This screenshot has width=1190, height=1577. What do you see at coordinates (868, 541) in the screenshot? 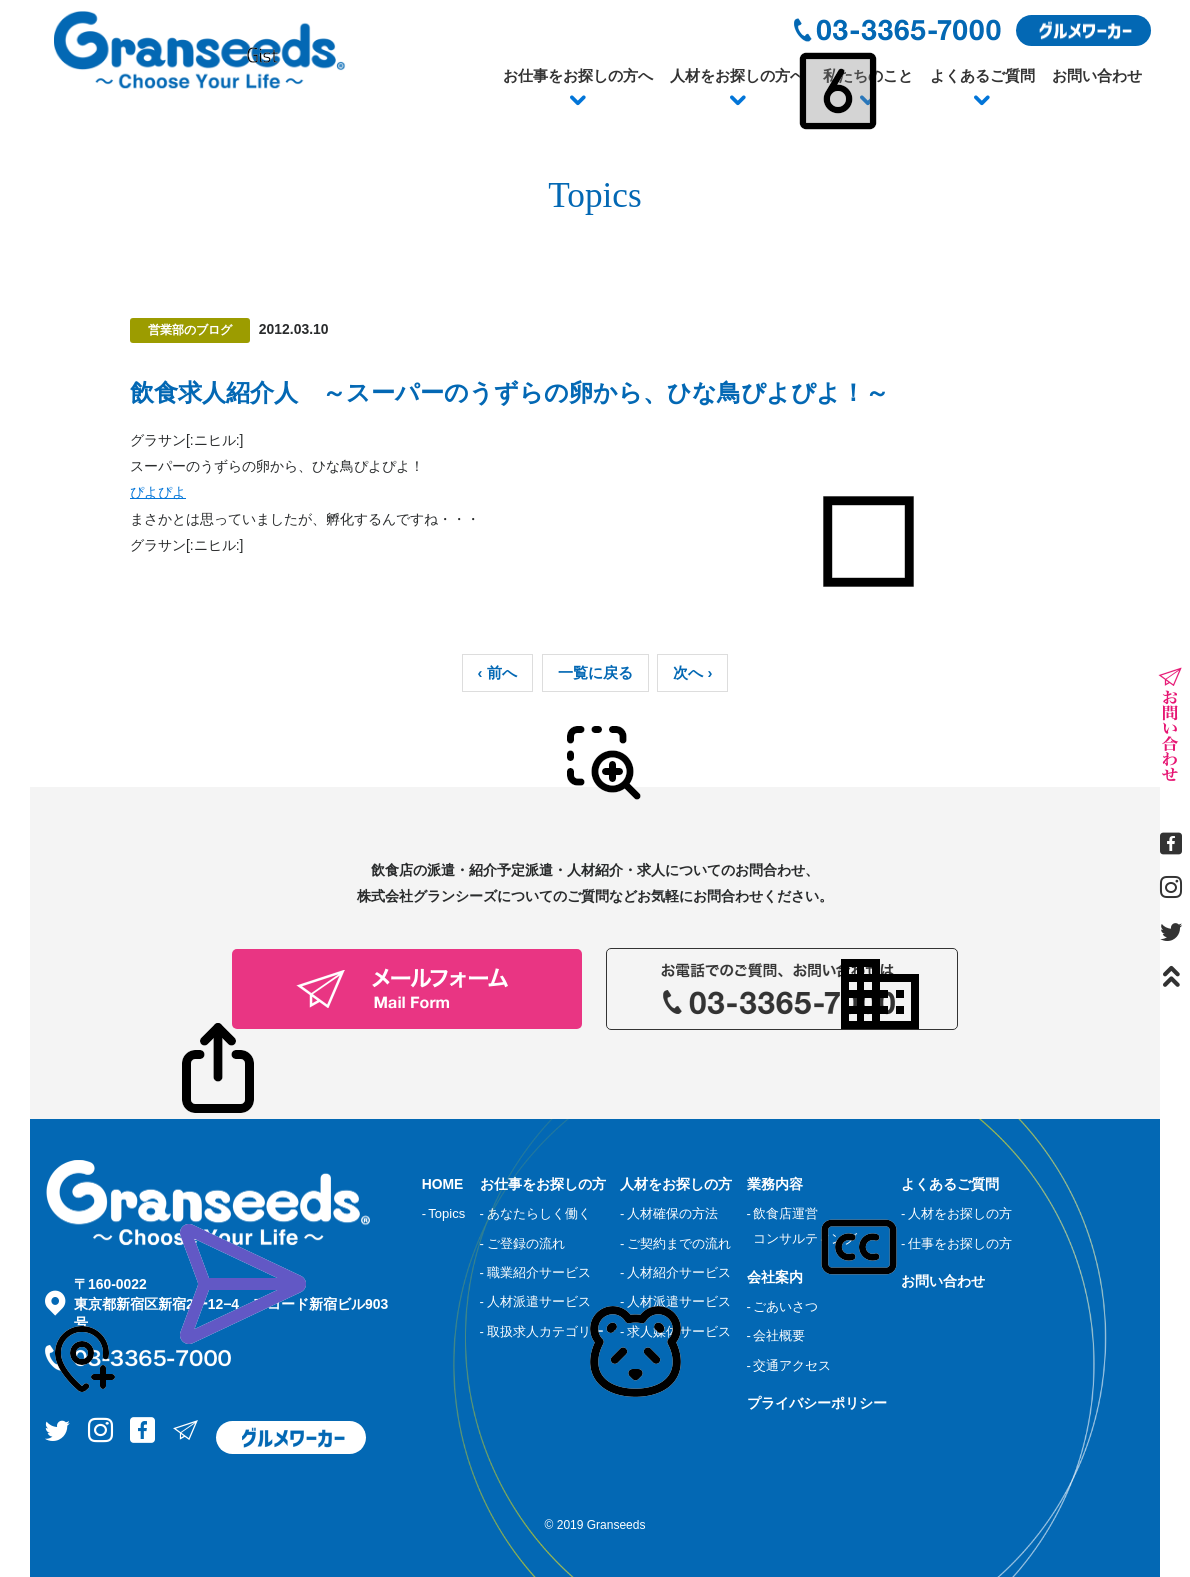
I see `maximize the current window` at bounding box center [868, 541].